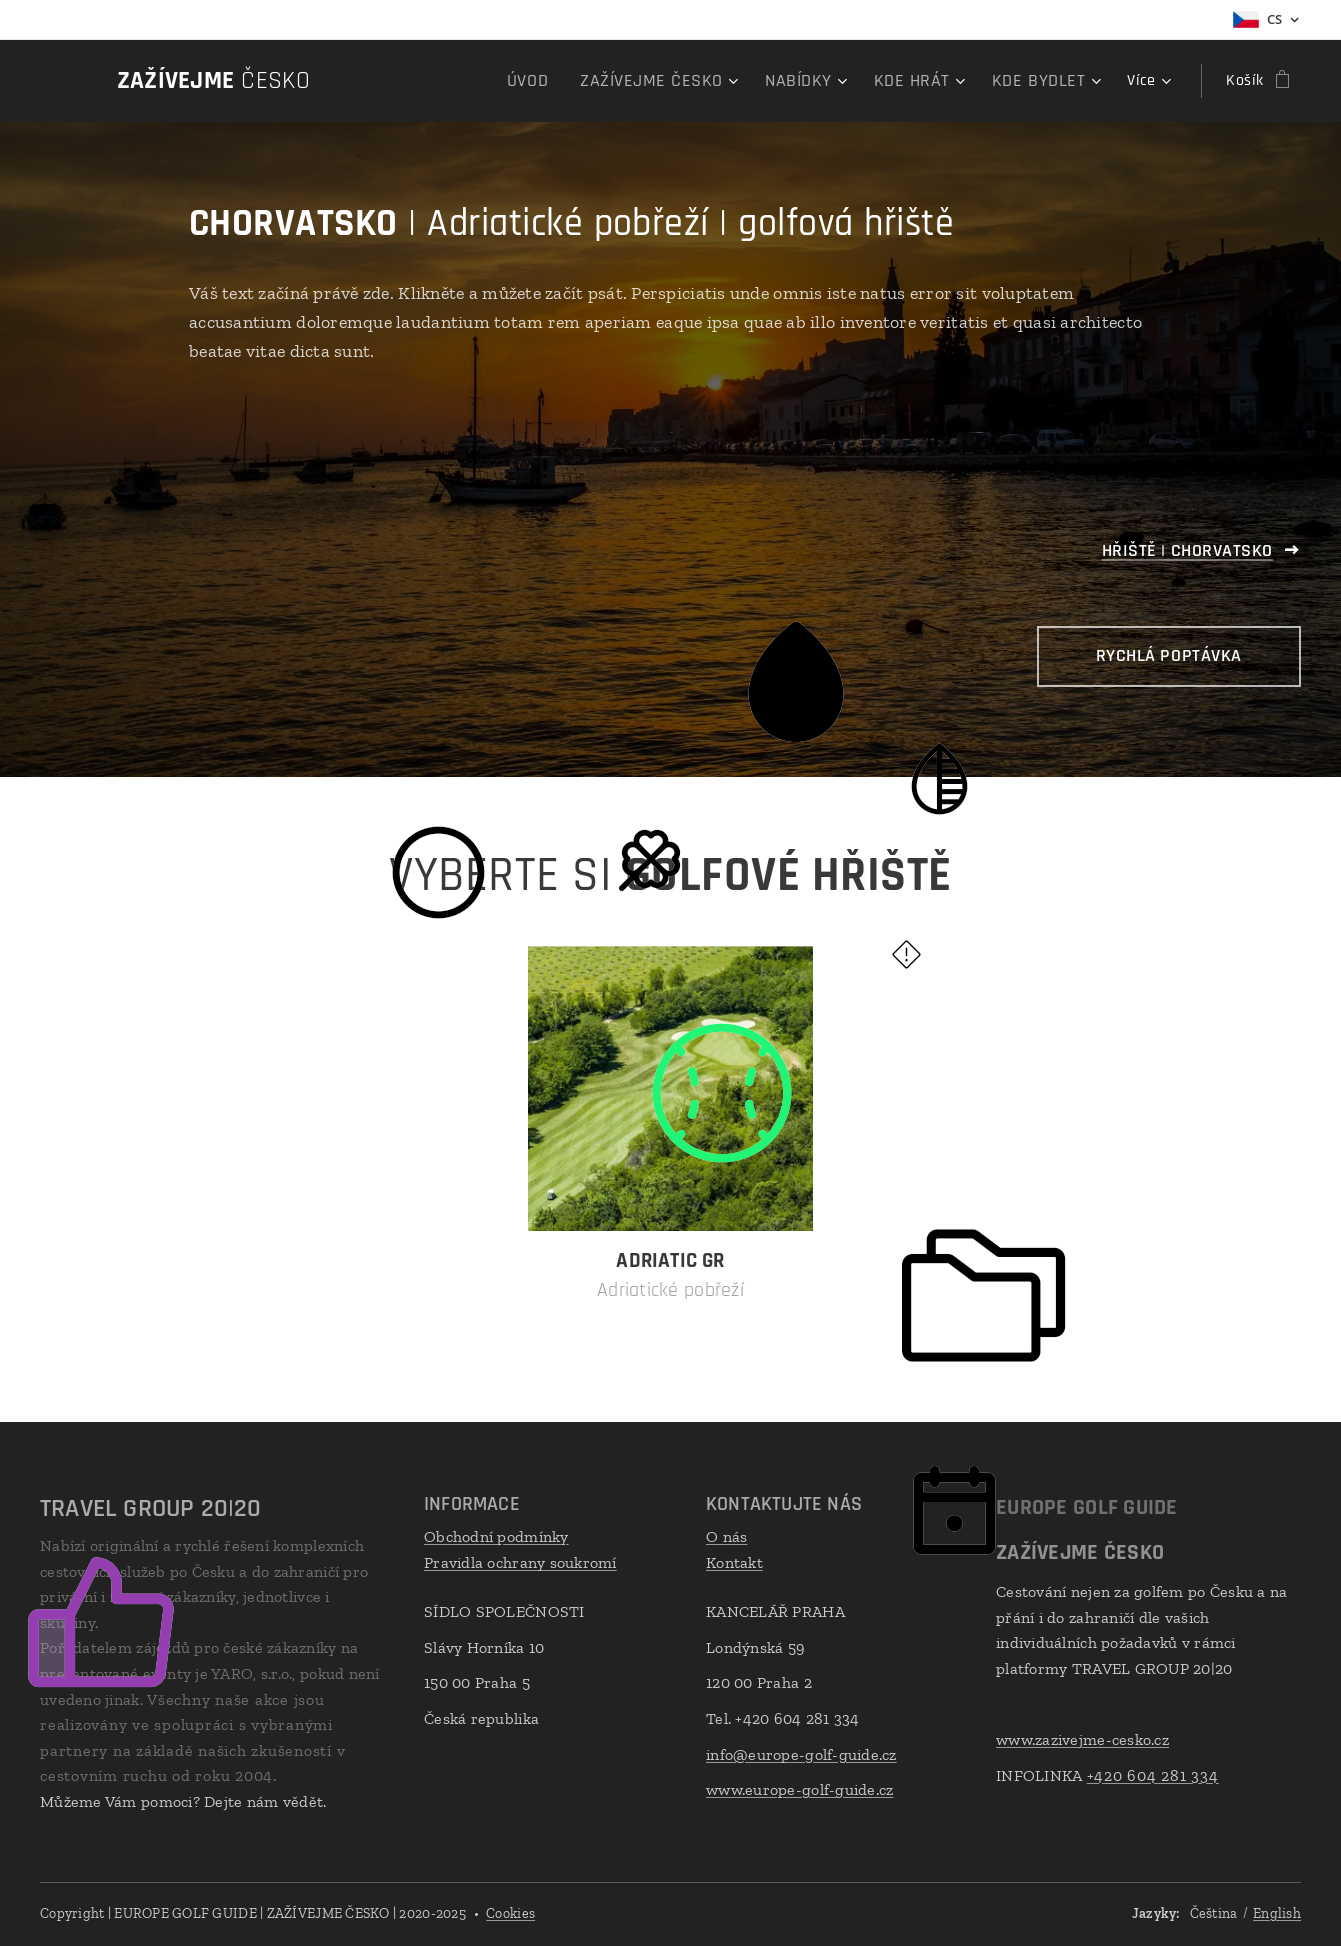 This screenshot has width=1341, height=1946. Describe the element at coordinates (651, 859) in the screenshot. I see `indicates a lucky or bonus reward feature` at that location.